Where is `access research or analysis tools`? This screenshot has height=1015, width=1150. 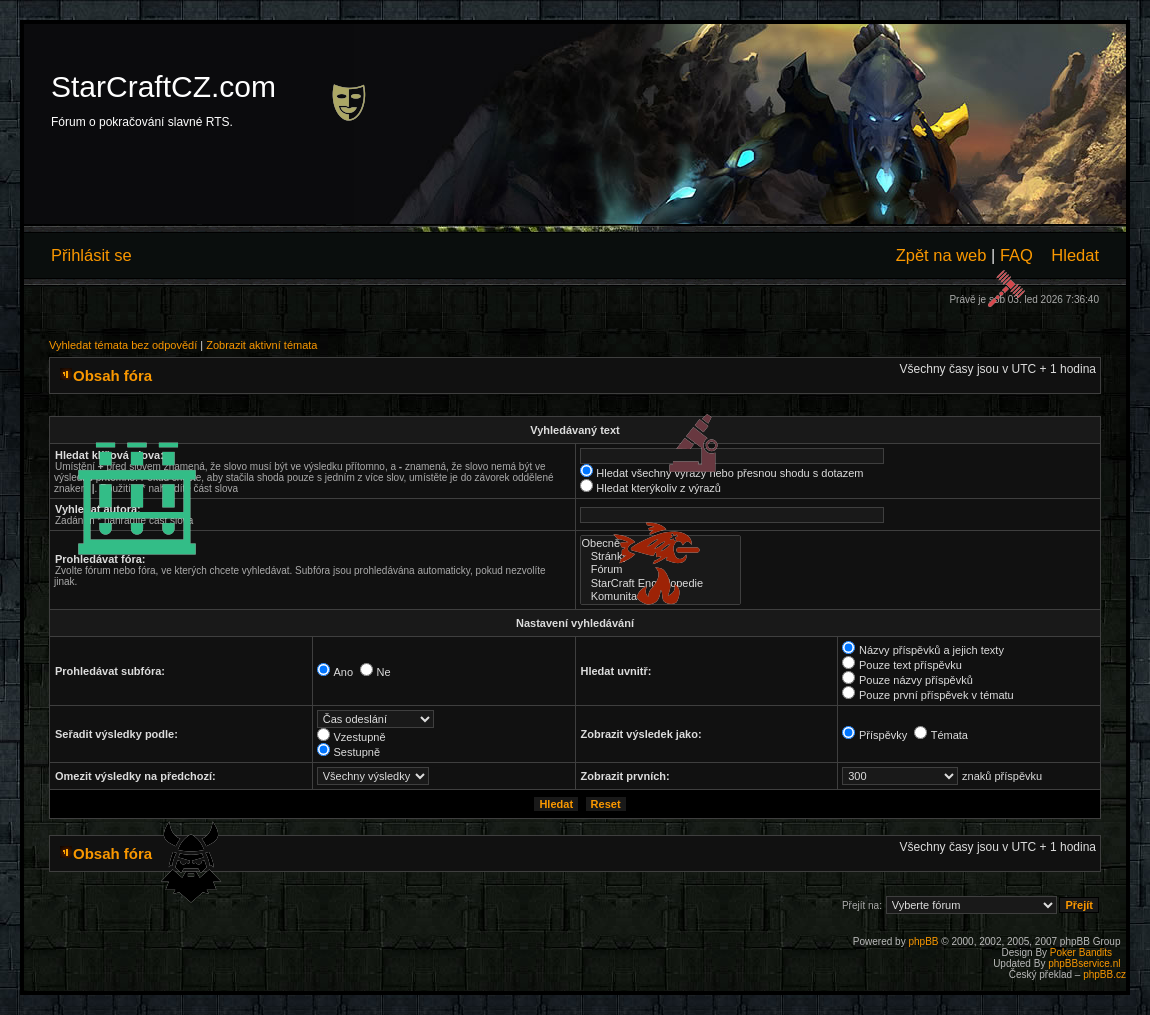
access research or analysis tools is located at coordinates (693, 442).